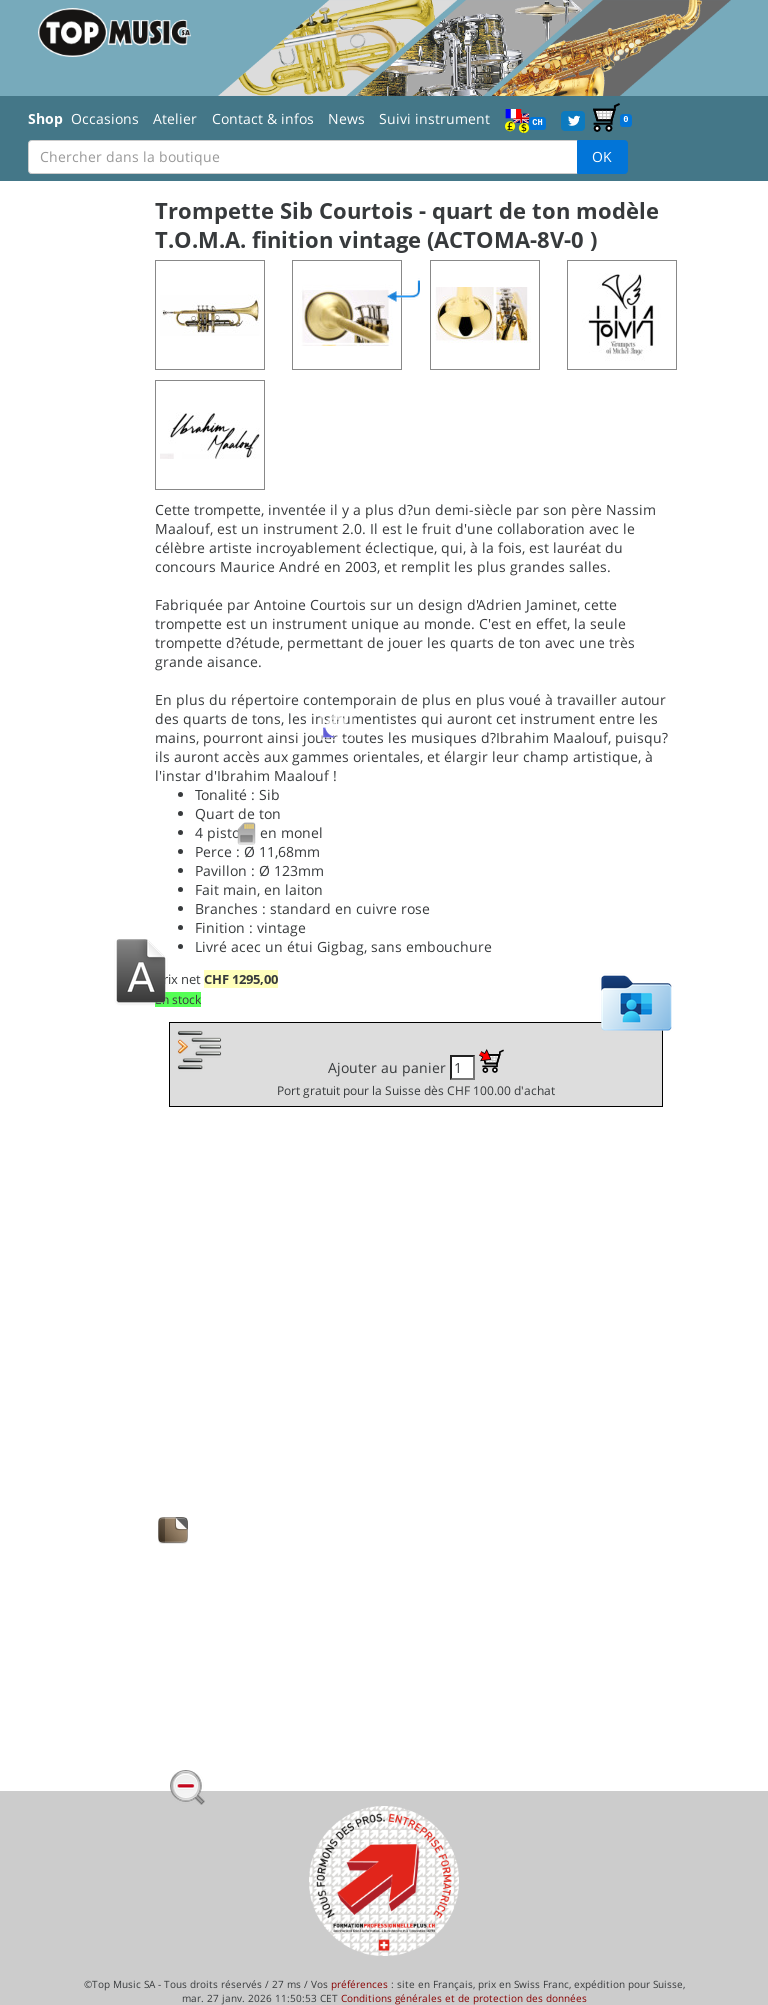 The image size is (768, 2005). I want to click on zoom out to see more content, so click(187, 1787).